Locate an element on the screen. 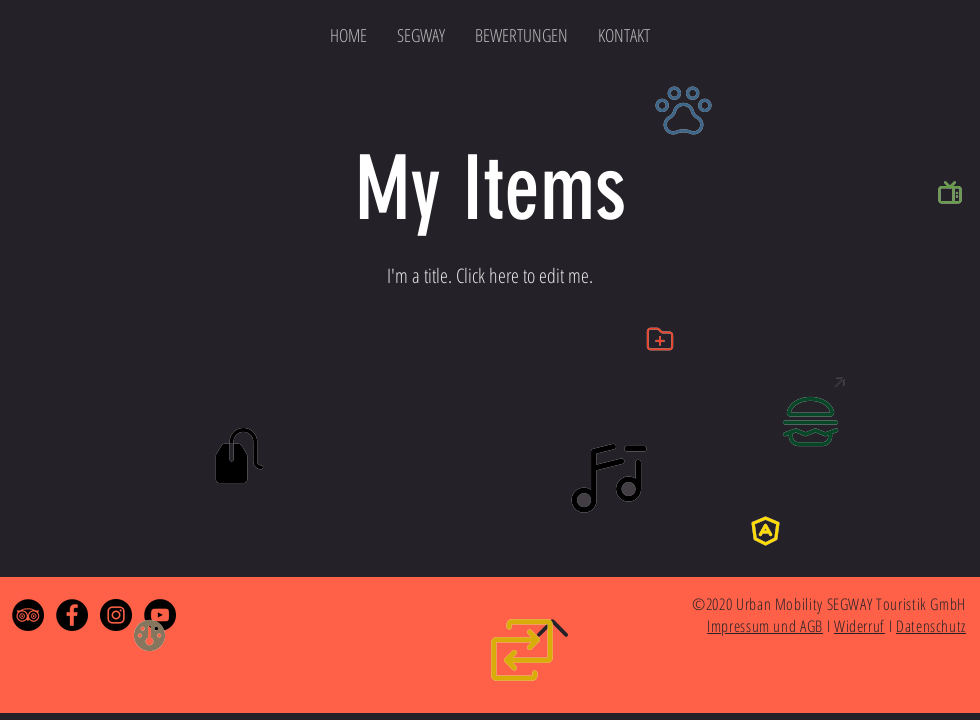 Image resolution: width=980 pixels, height=720 pixels. create a new folder is located at coordinates (660, 339).